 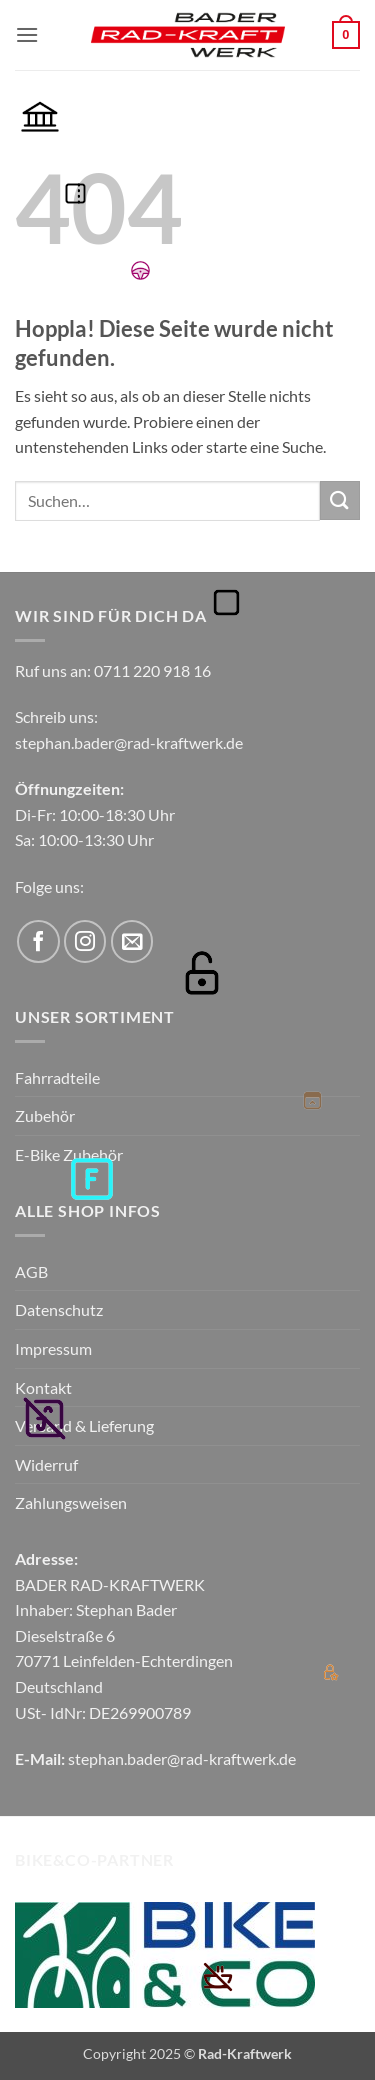 I want to click on disable function or formula mode, so click(x=44, y=1418).